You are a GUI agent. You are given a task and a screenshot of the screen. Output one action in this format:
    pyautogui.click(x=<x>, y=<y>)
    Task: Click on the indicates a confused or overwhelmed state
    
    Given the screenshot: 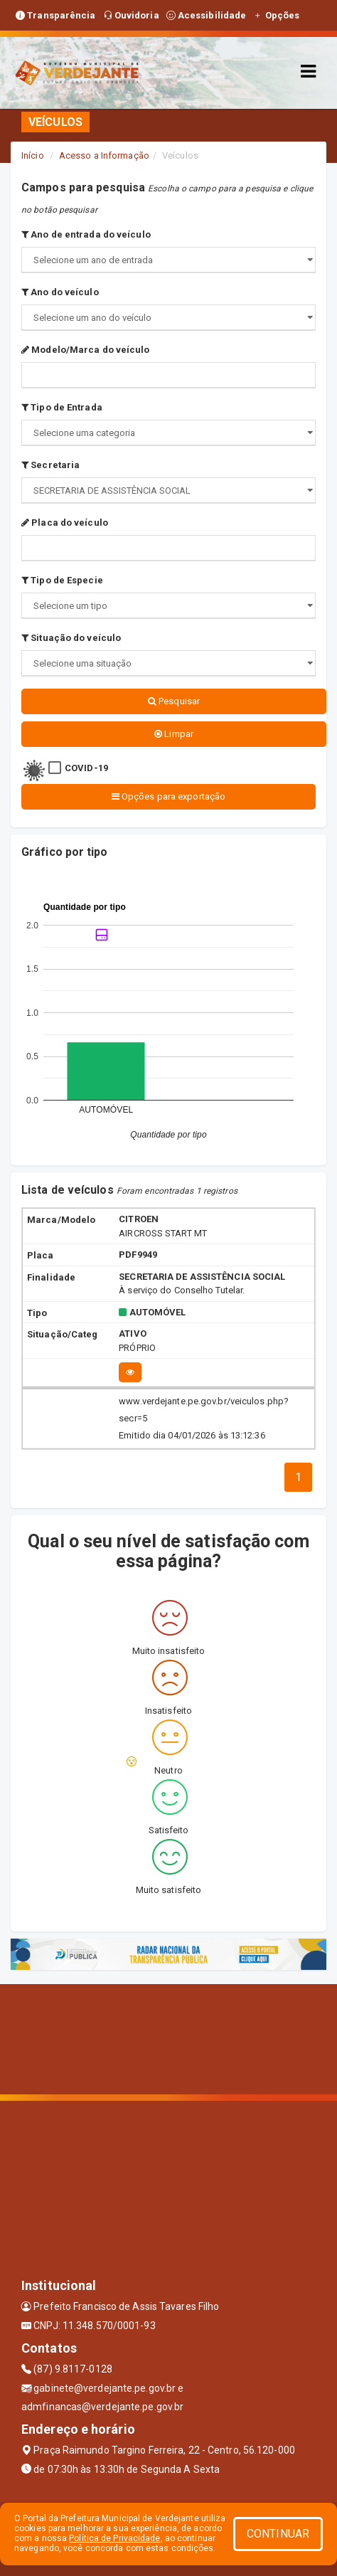 What is the action you would take?
    pyautogui.click(x=132, y=1761)
    